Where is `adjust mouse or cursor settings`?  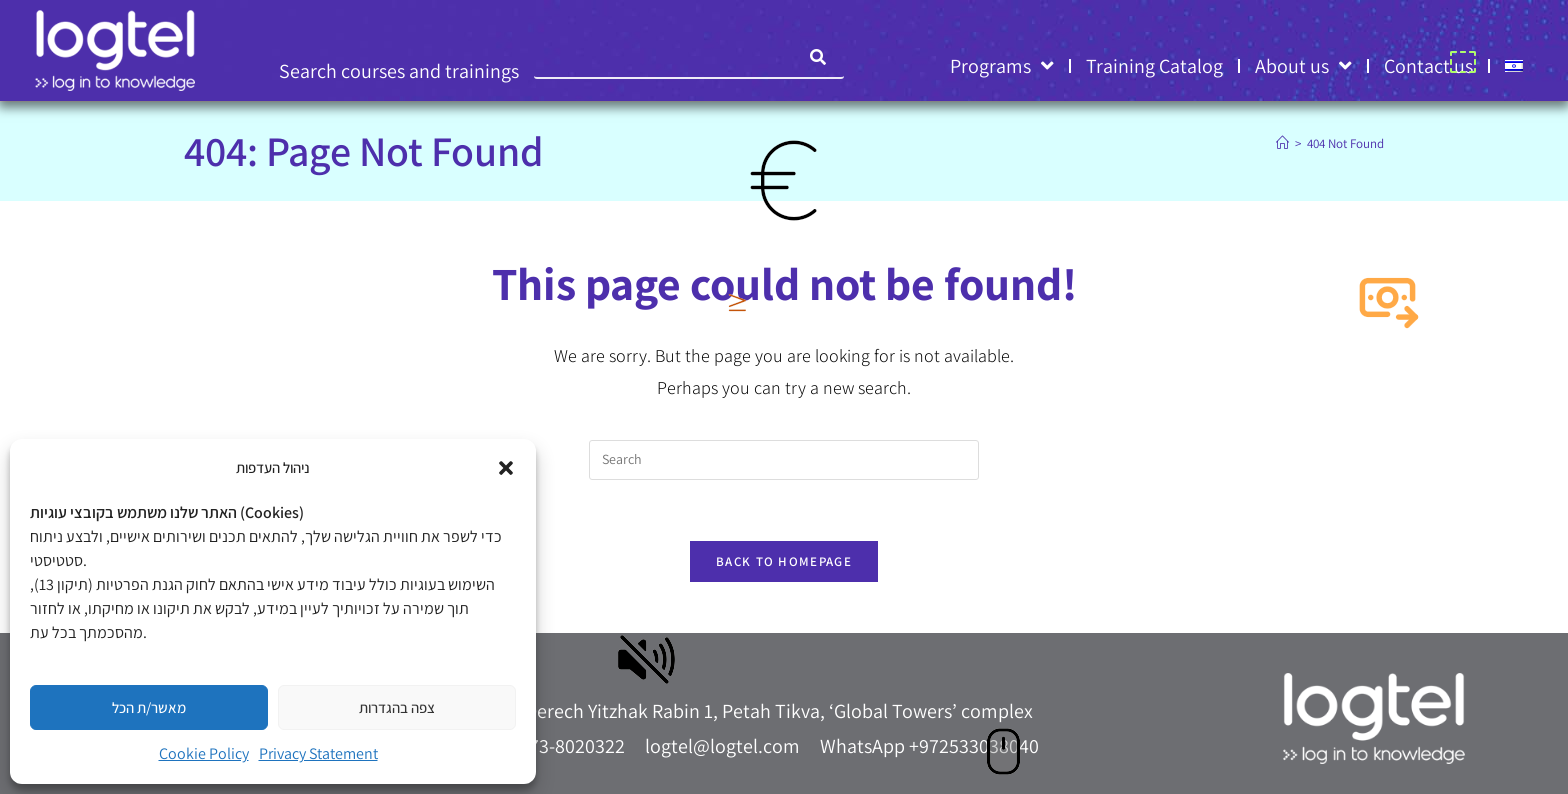
adjust mouse or cursor settings is located at coordinates (1003, 751).